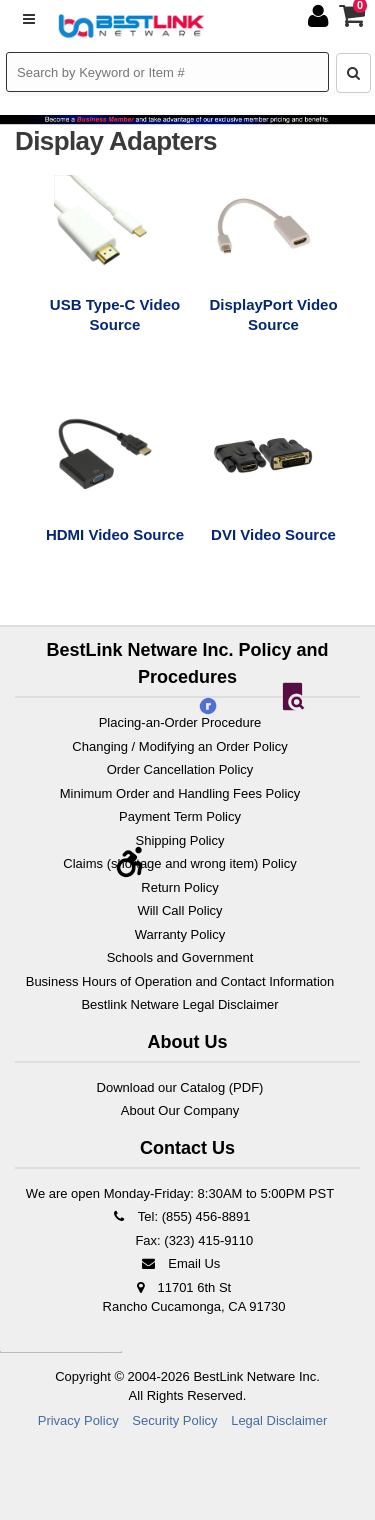 Image resolution: width=375 pixels, height=1520 pixels. What do you see at coordinates (208, 706) in the screenshot?
I see `open ravelry app or website` at bounding box center [208, 706].